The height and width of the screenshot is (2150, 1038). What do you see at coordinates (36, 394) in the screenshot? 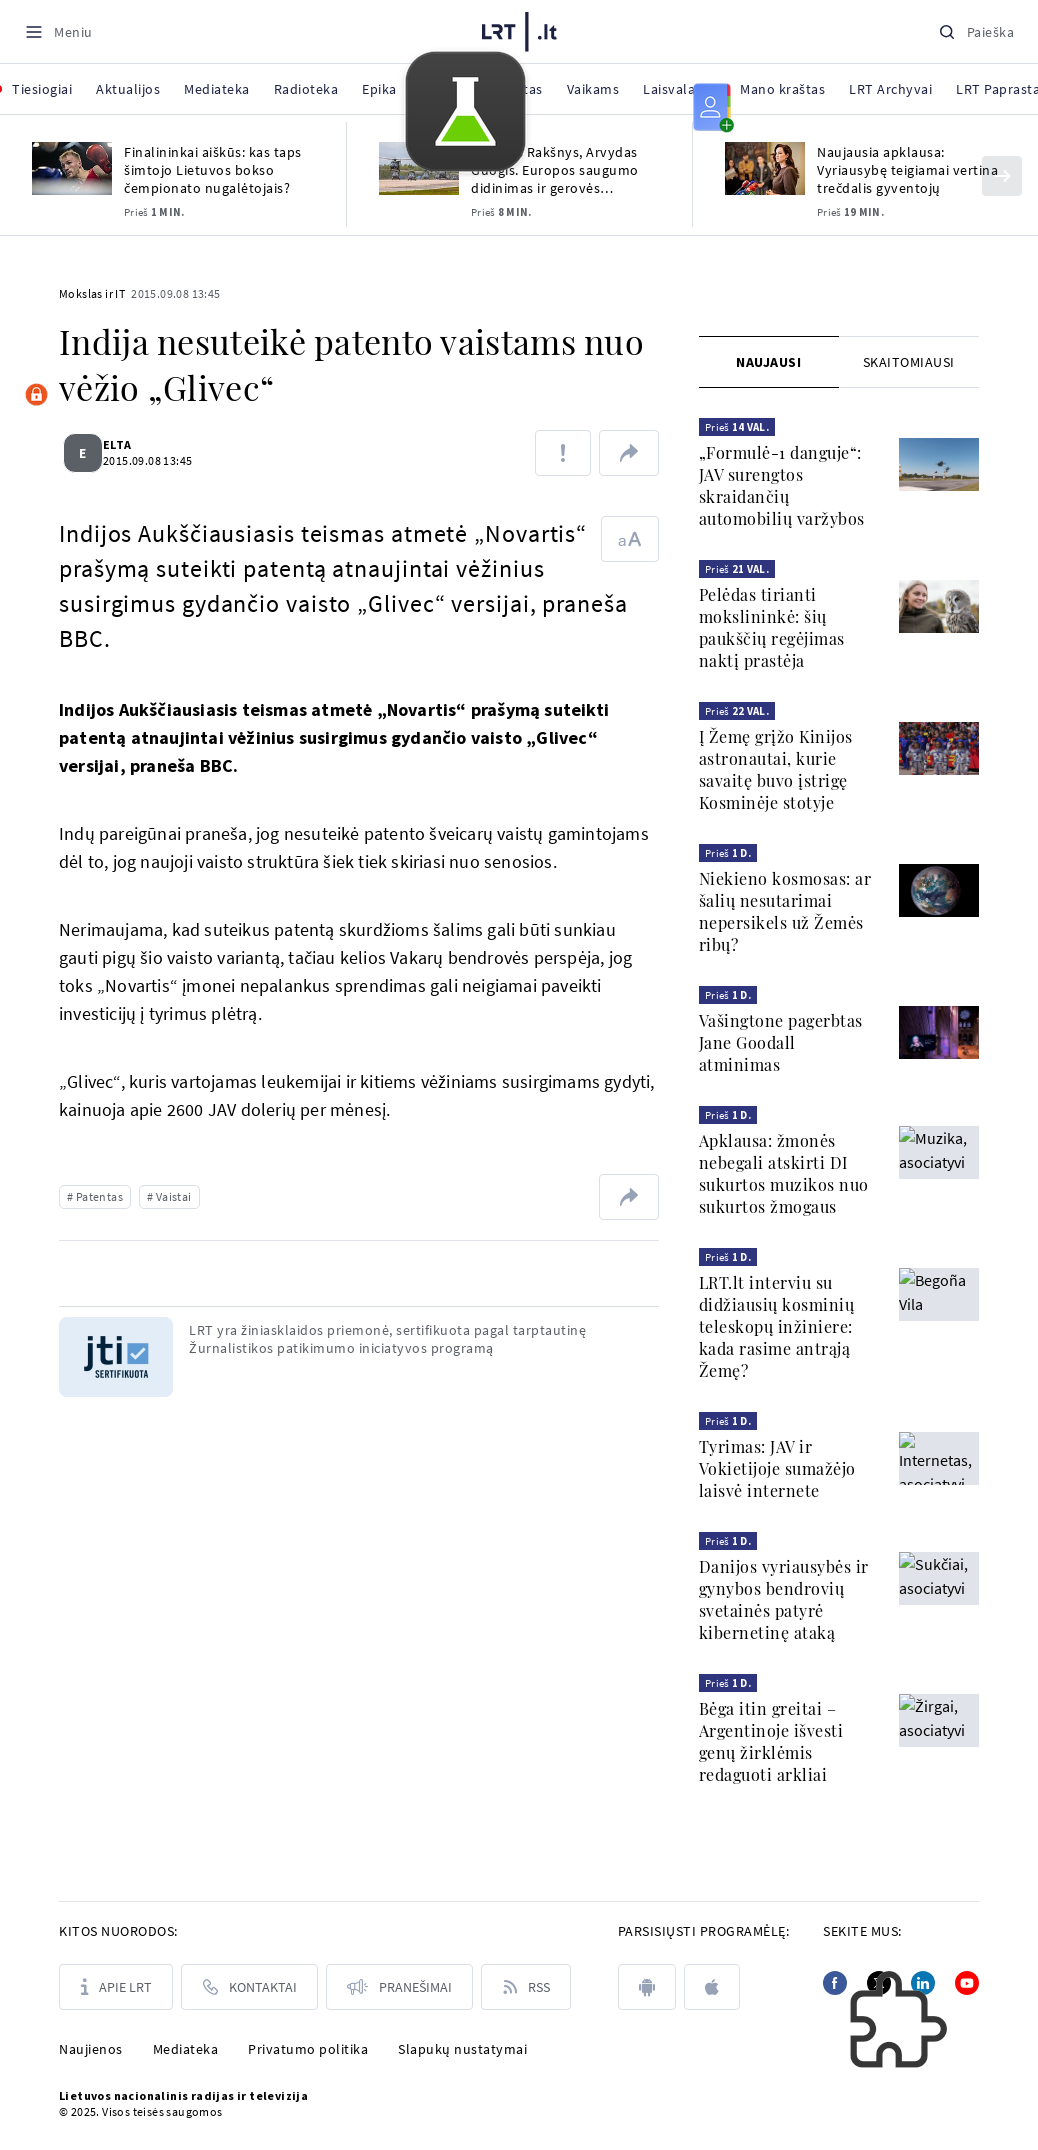
I see `indicates a file or folder is read-only` at bounding box center [36, 394].